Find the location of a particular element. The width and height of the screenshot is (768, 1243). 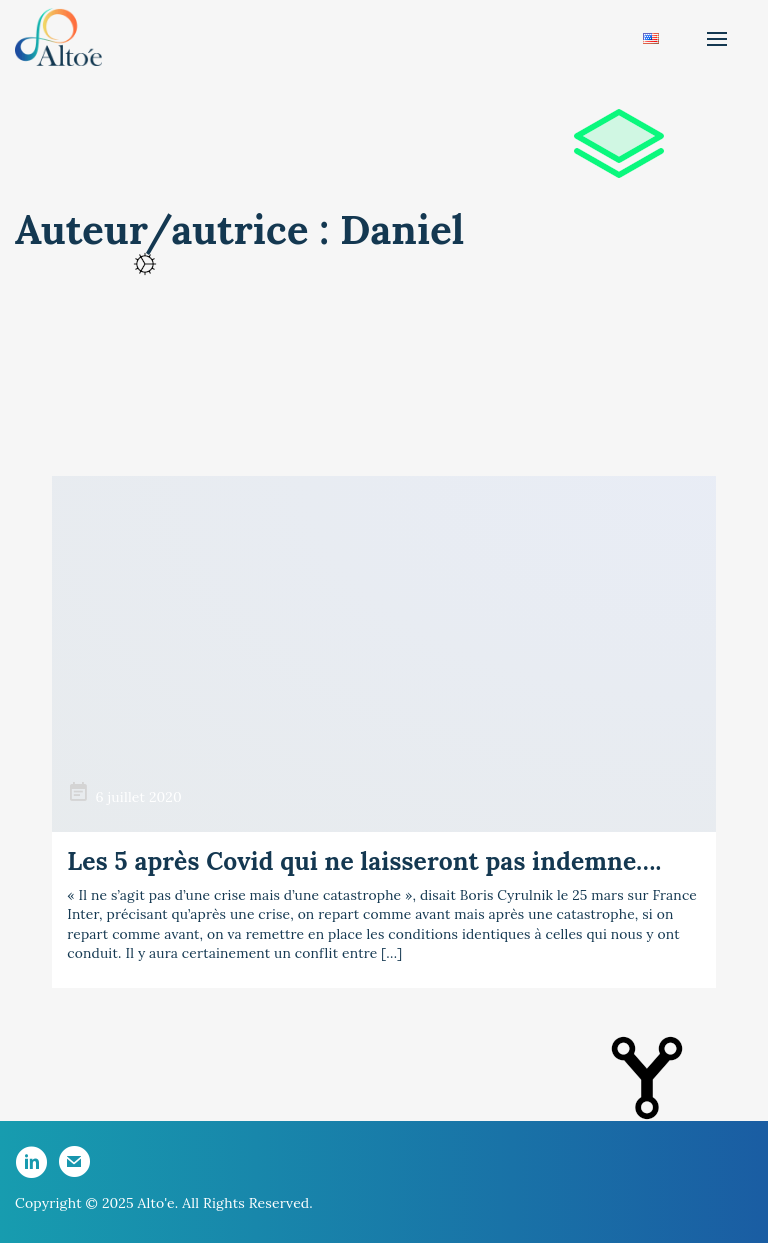

view layered content or stacked items is located at coordinates (619, 145).